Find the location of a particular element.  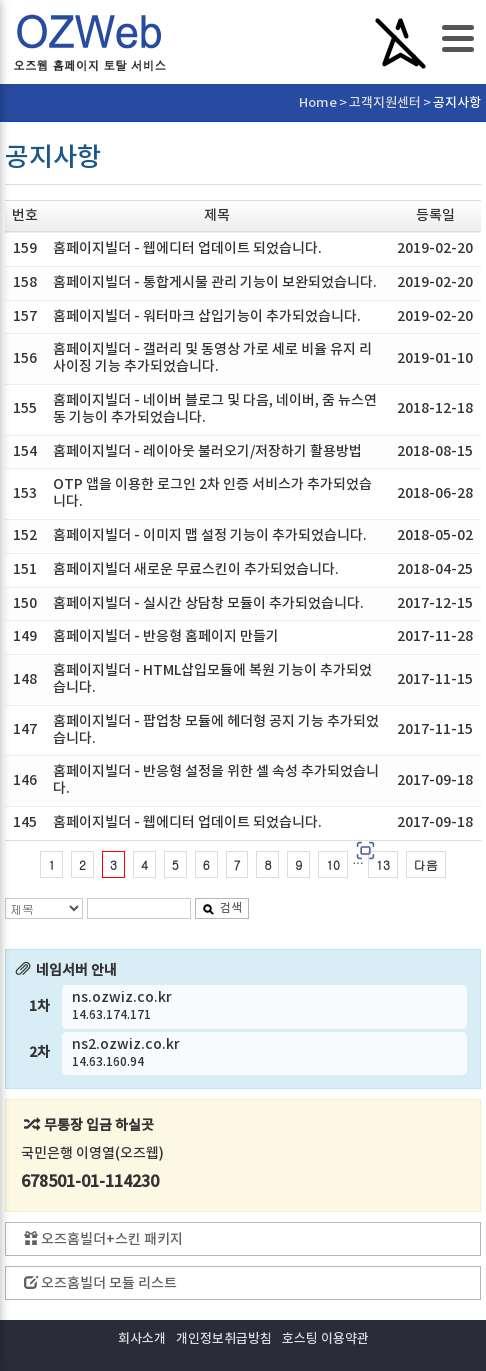

disable navigation or GPS tracking is located at coordinates (400, 43).